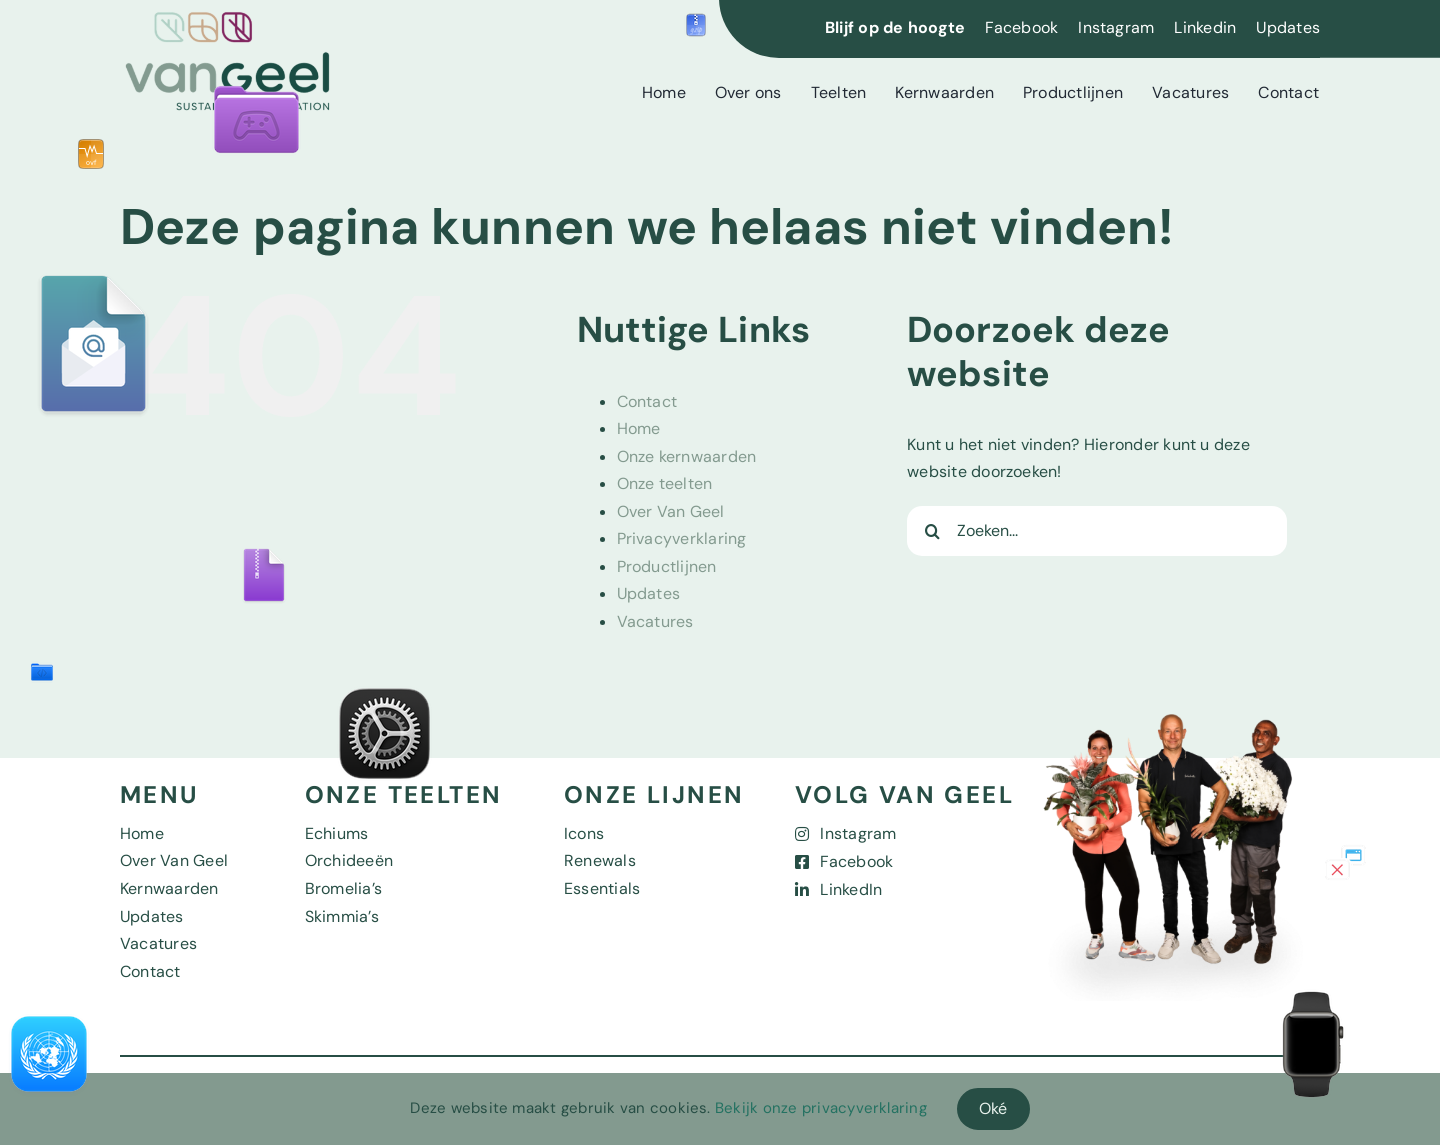 This screenshot has width=1440, height=1145. What do you see at coordinates (264, 576) in the screenshot?
I see `a bzip-compressed tar archive file` at bounding box center [264, 576].